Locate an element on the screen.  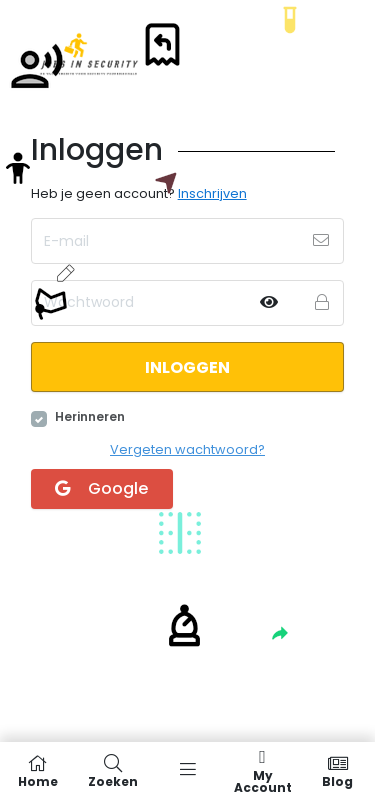
text-to-speech or voice output enabled is located at coordinates (37, 67).